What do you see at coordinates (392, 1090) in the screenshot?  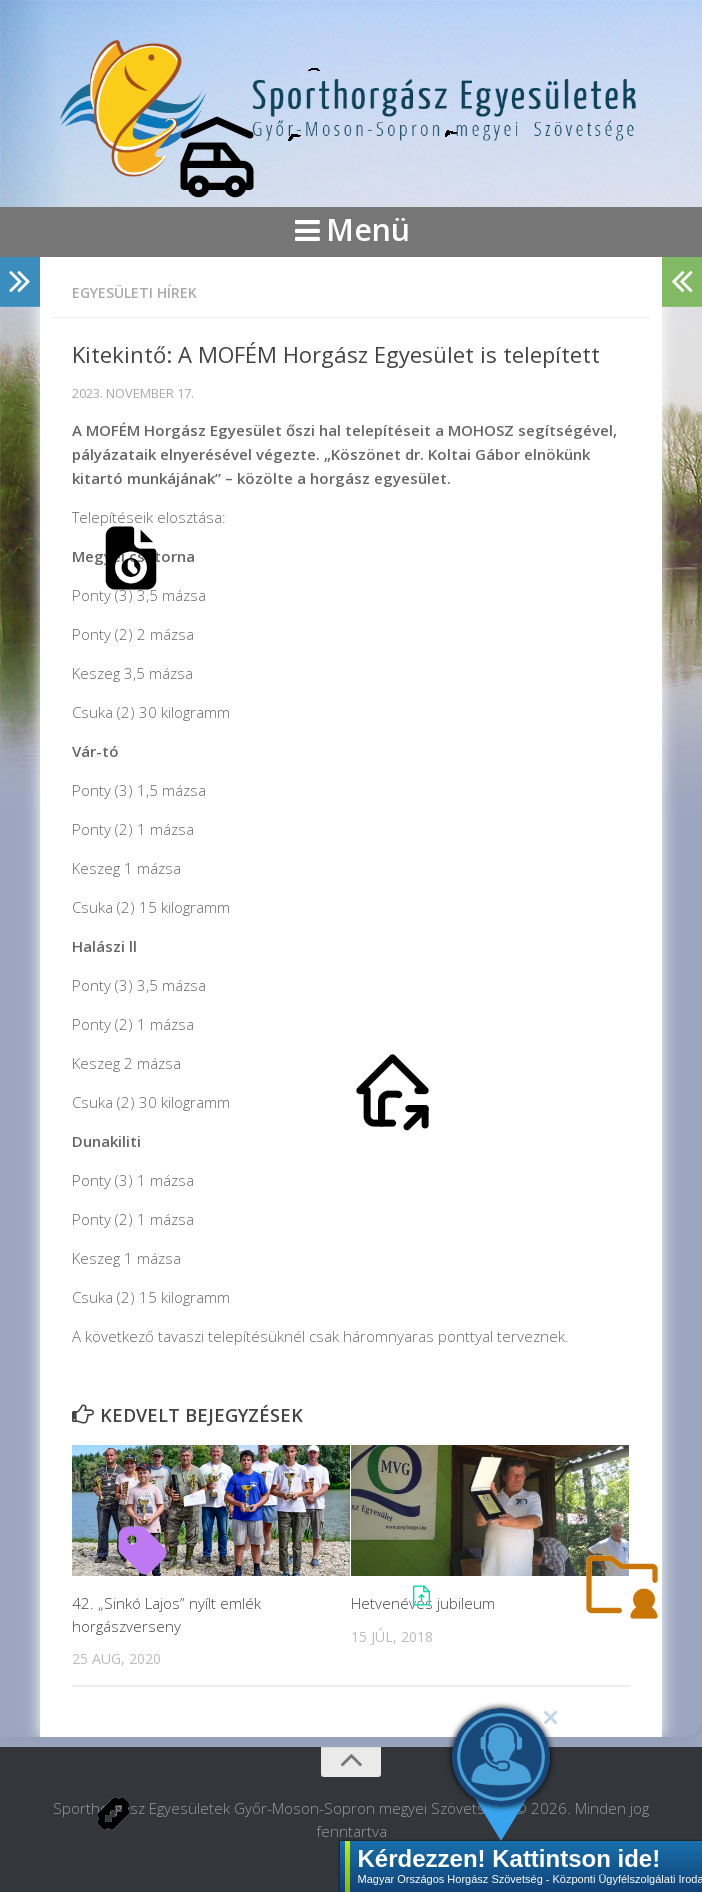 I see `share a home or property listing` at bounding box center [392, 1090].